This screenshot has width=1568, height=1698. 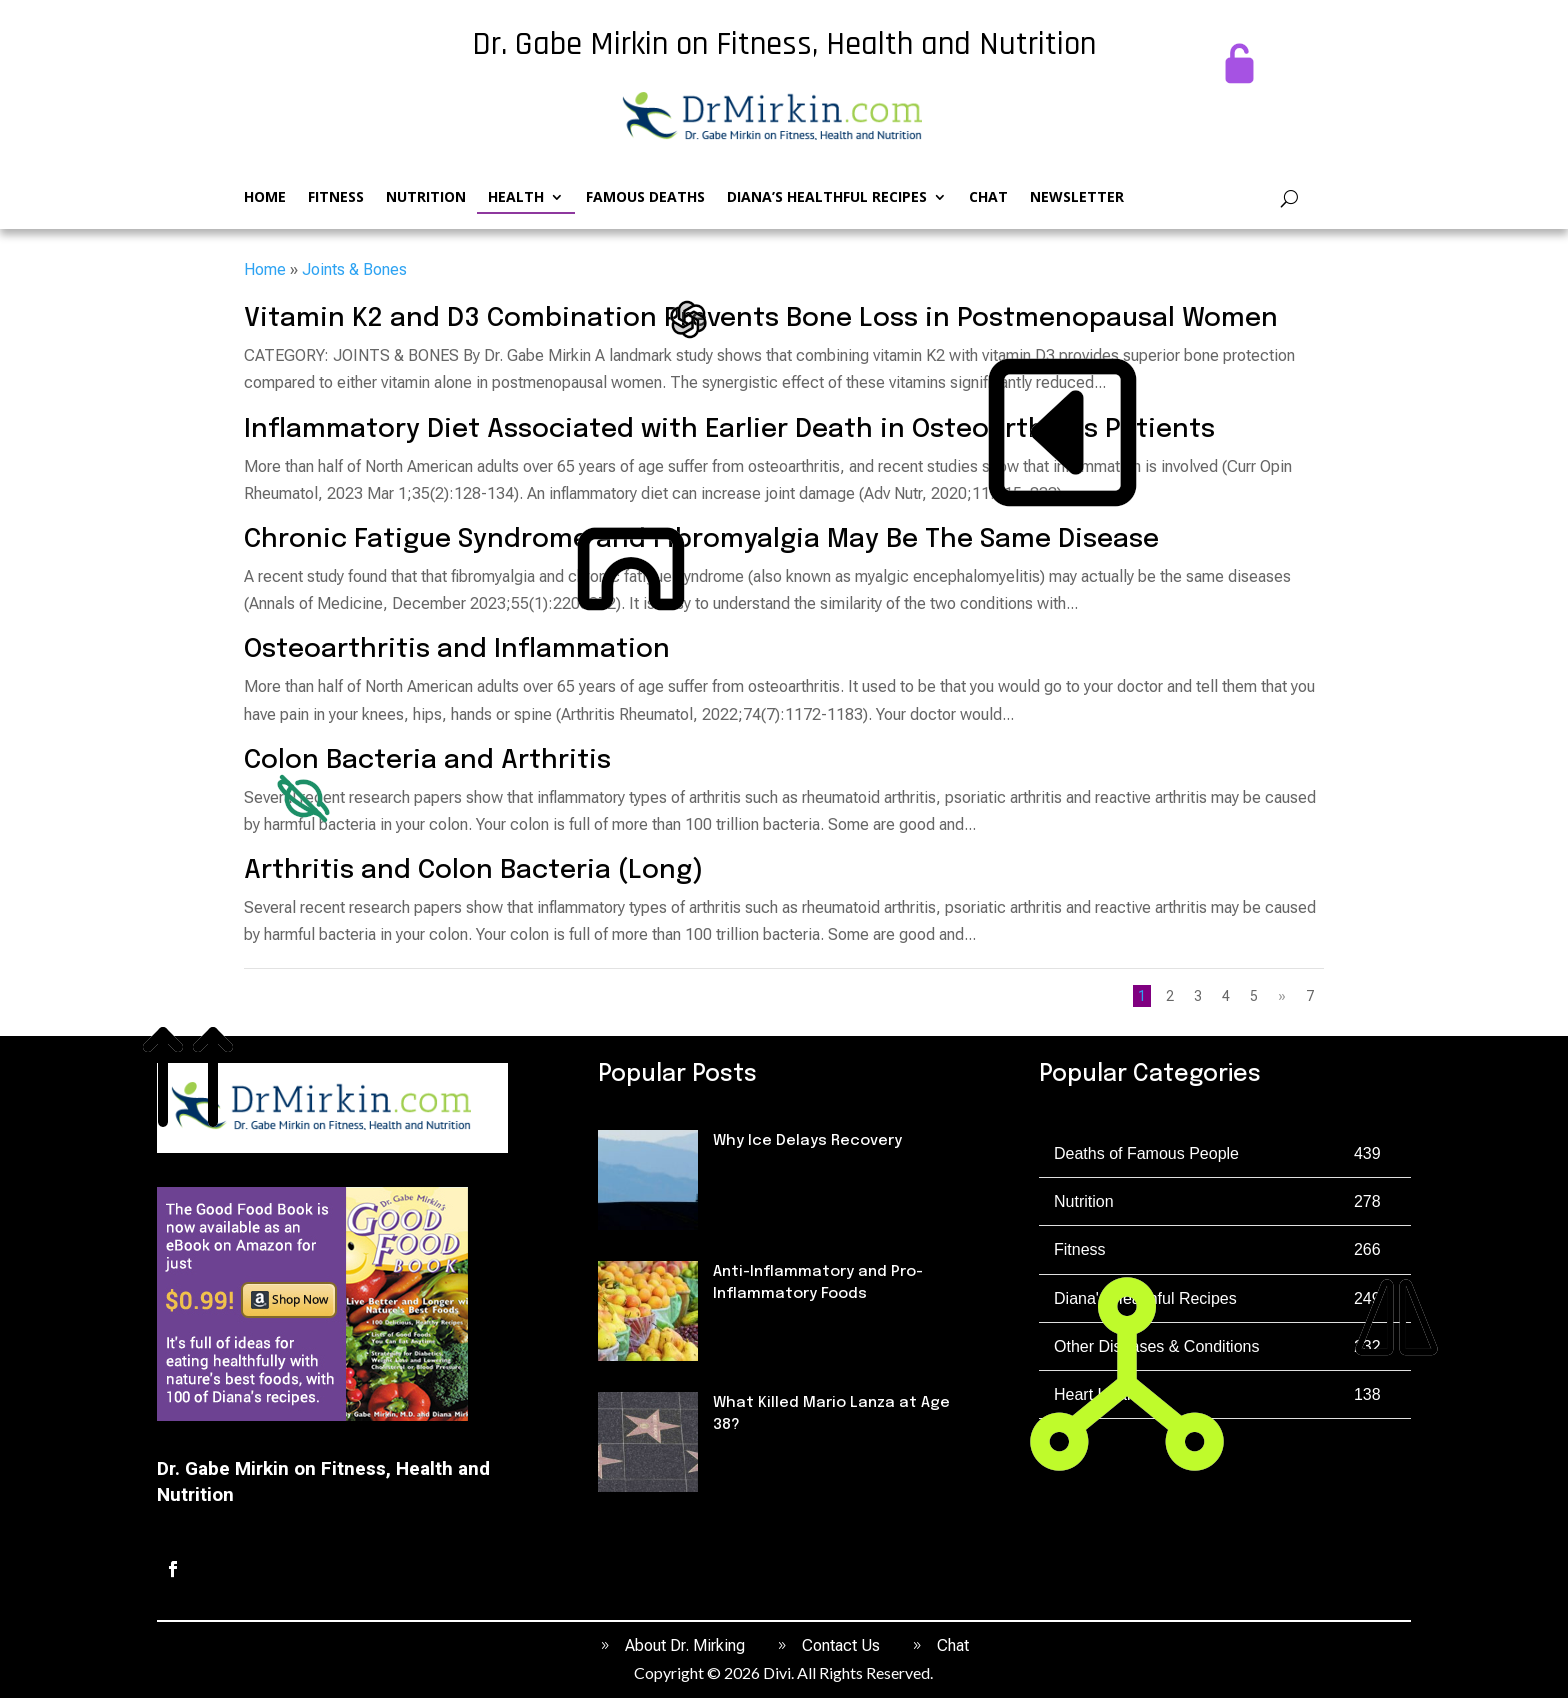 I want to click on navigate to the previous item or screen, so click(x=1062, y=432).